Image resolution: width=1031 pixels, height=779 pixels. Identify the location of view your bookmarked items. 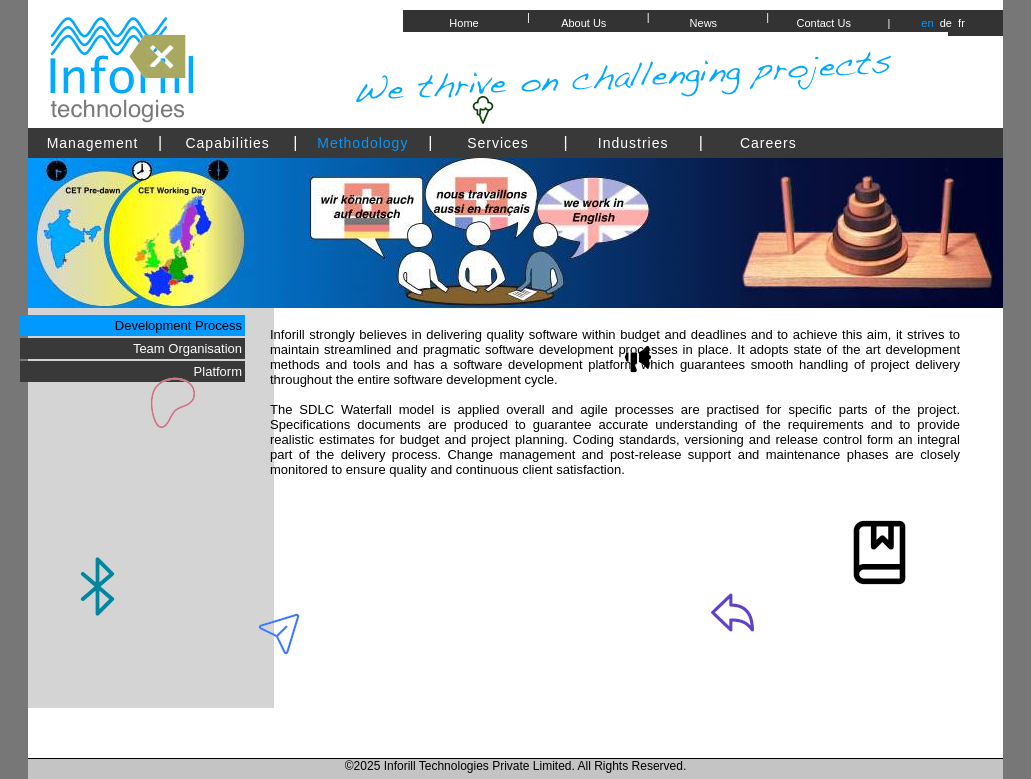
(879, 552).